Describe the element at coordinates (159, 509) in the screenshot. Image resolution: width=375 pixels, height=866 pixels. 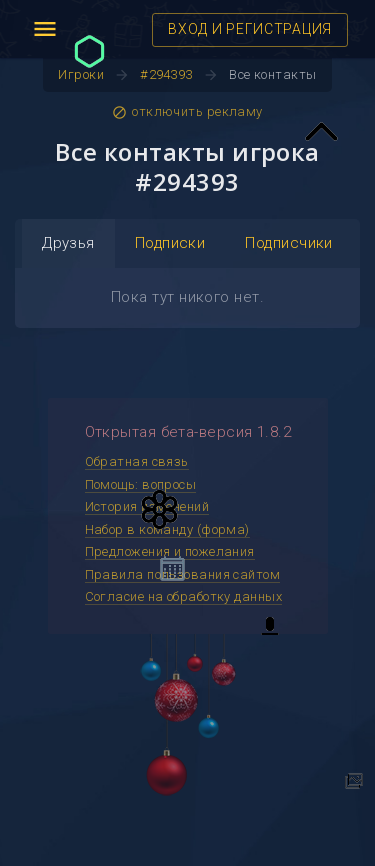
I see `access garden or plant care features` at that location.